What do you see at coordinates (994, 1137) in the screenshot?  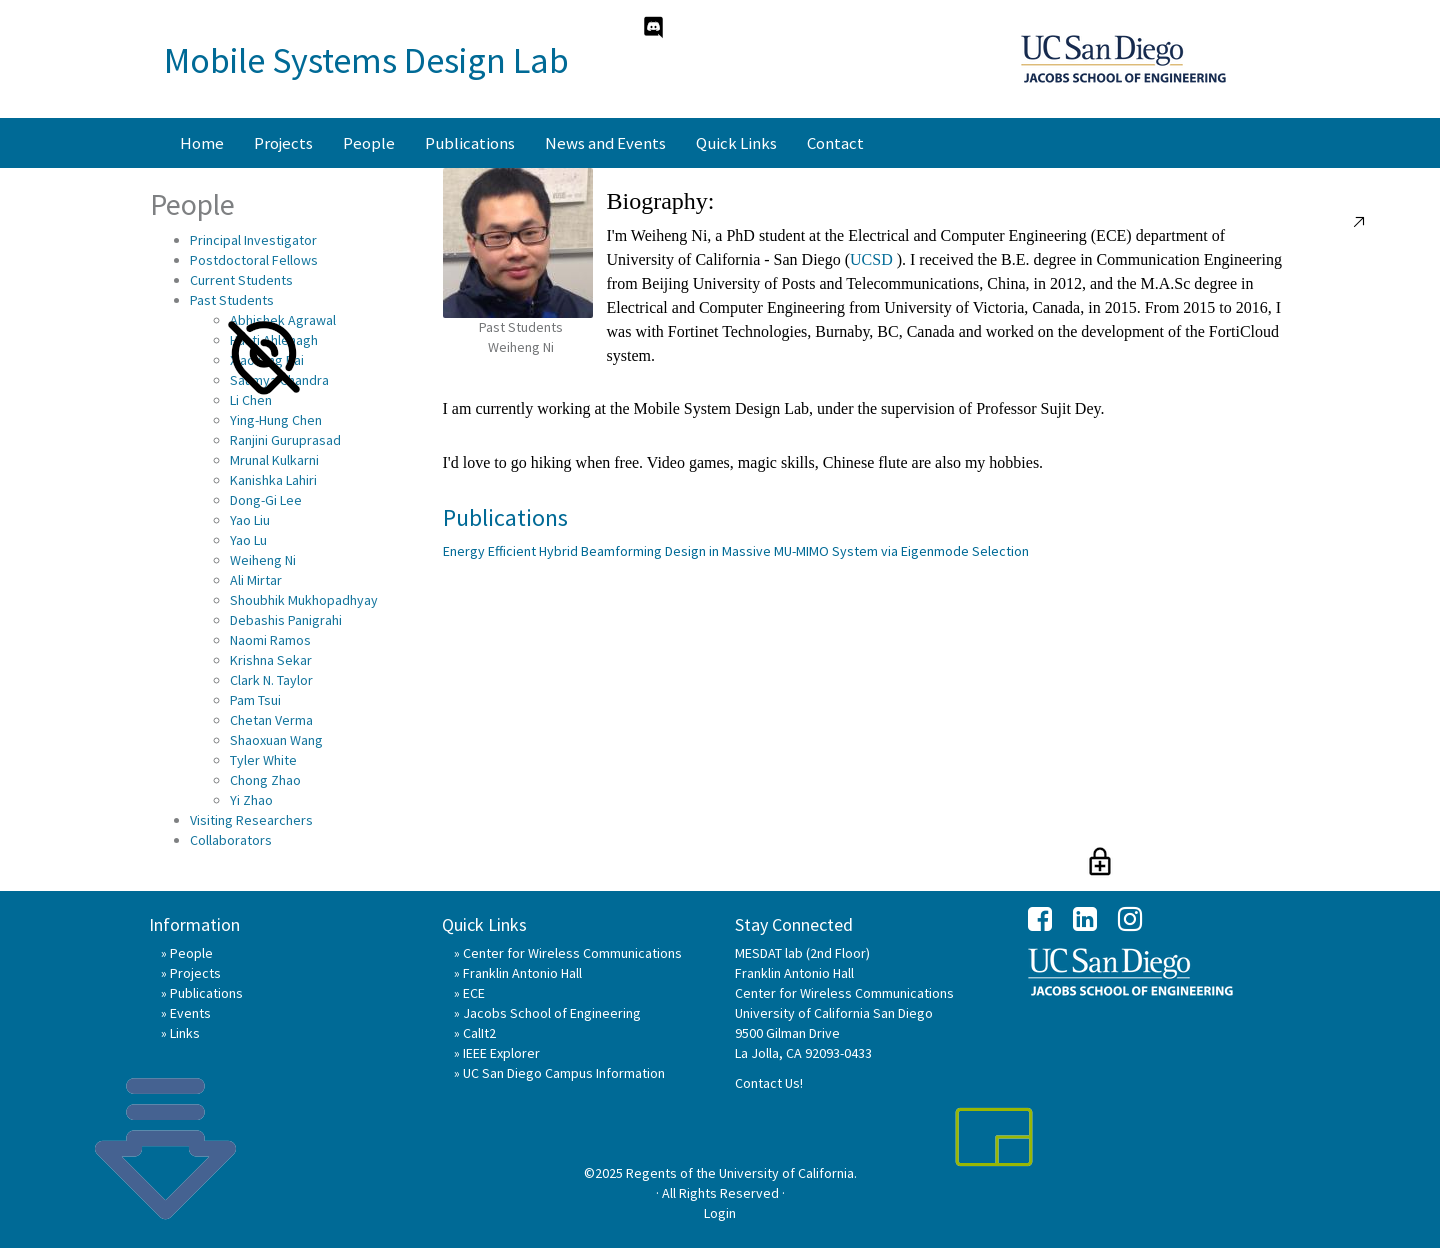 I see `enable picture-in-picture mode` at bounding box center [994, 1137].